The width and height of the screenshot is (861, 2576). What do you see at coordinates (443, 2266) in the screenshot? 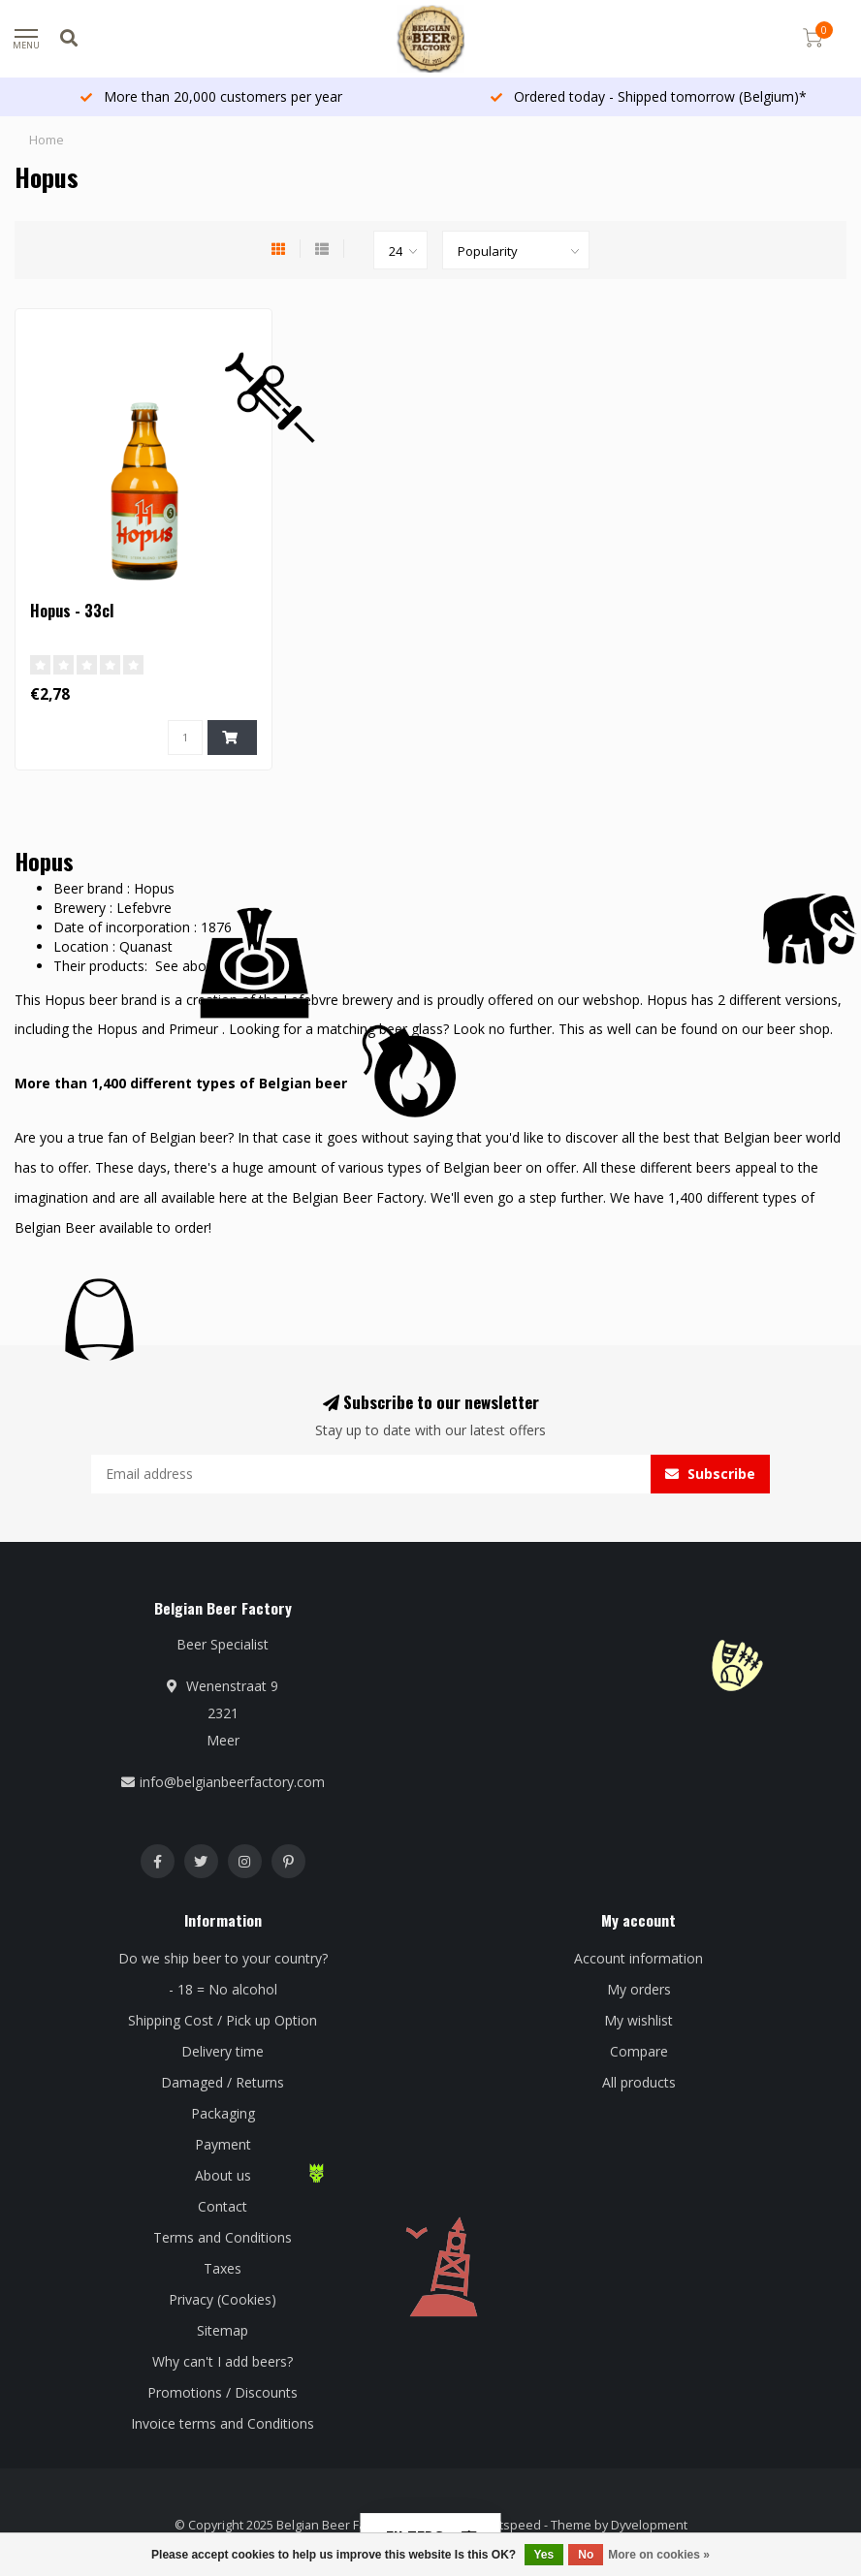
I see `indicates a maritime or nautical feature` at bounding box center [443, 2266].